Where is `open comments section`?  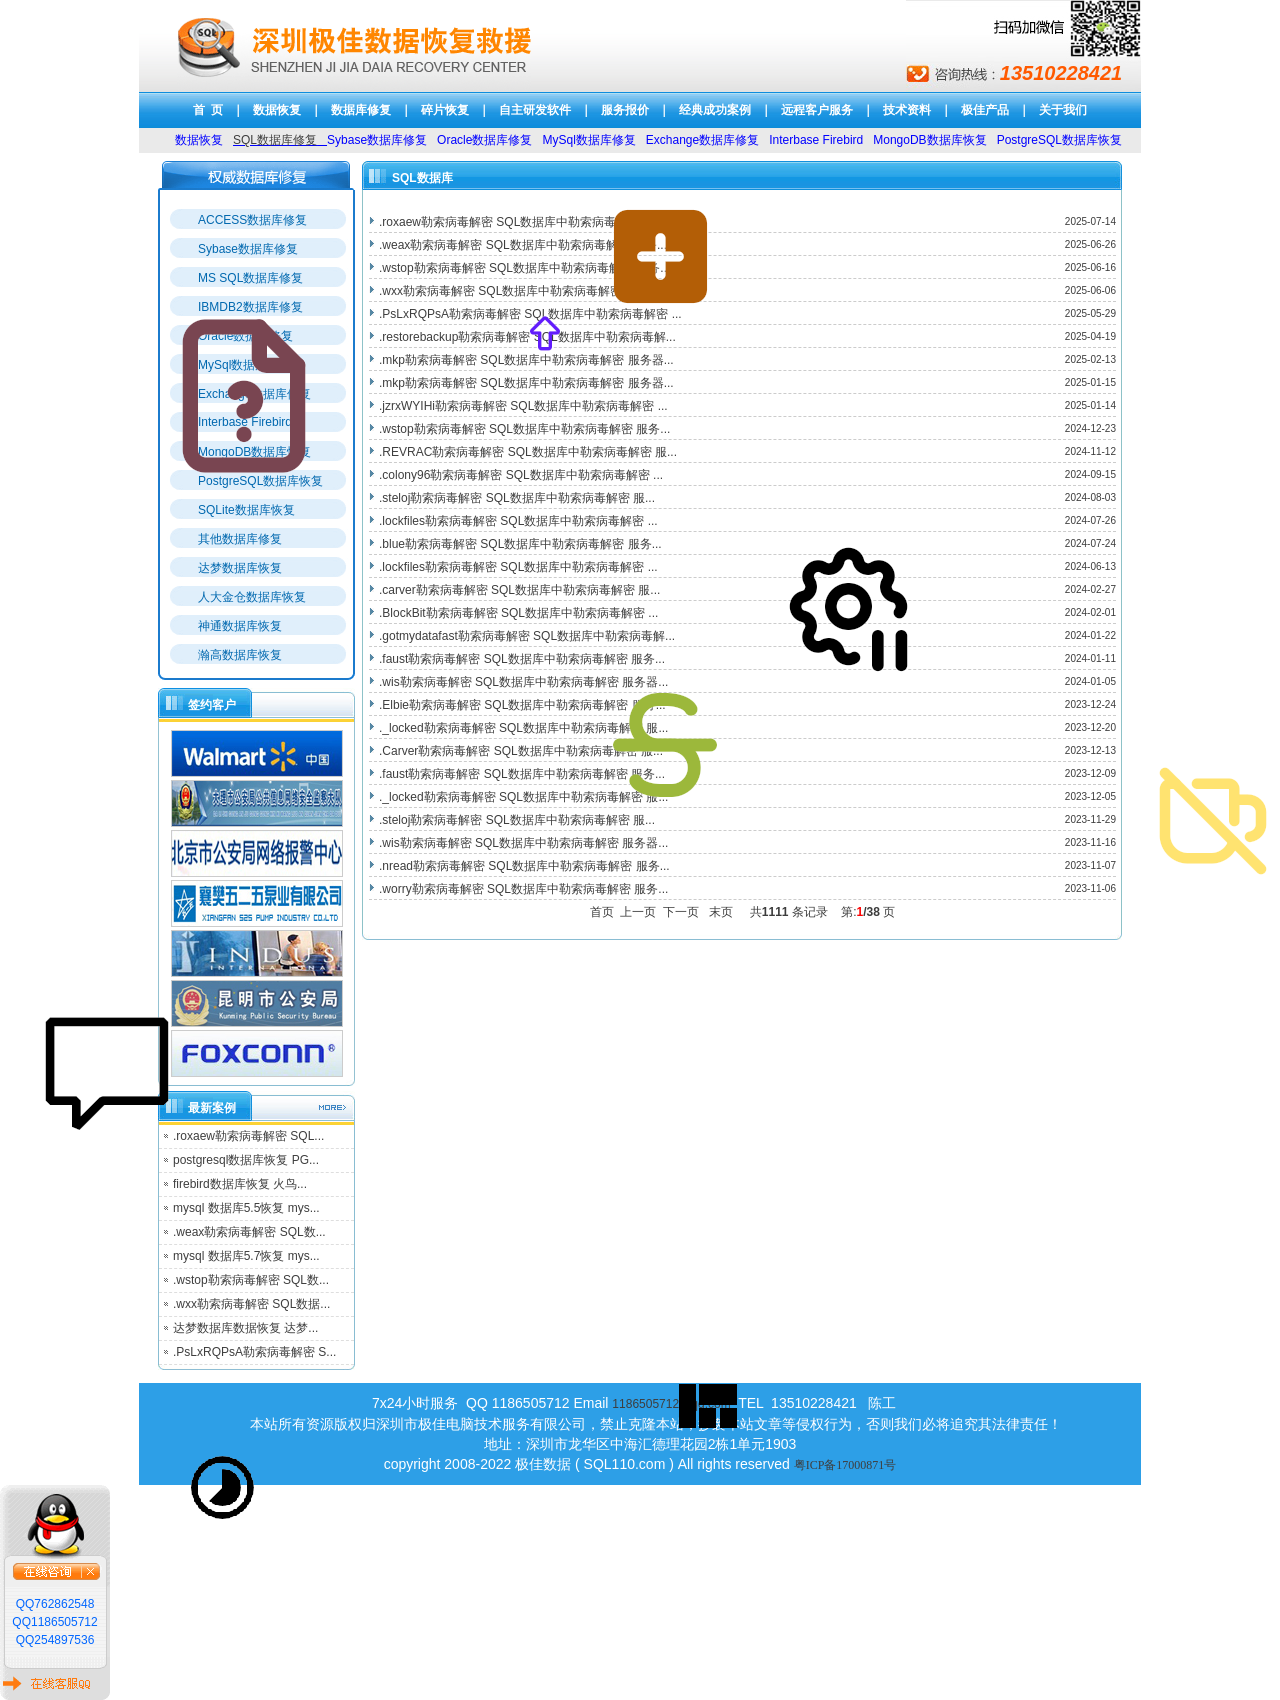
open comments section is located at coordinates (107, 1070).